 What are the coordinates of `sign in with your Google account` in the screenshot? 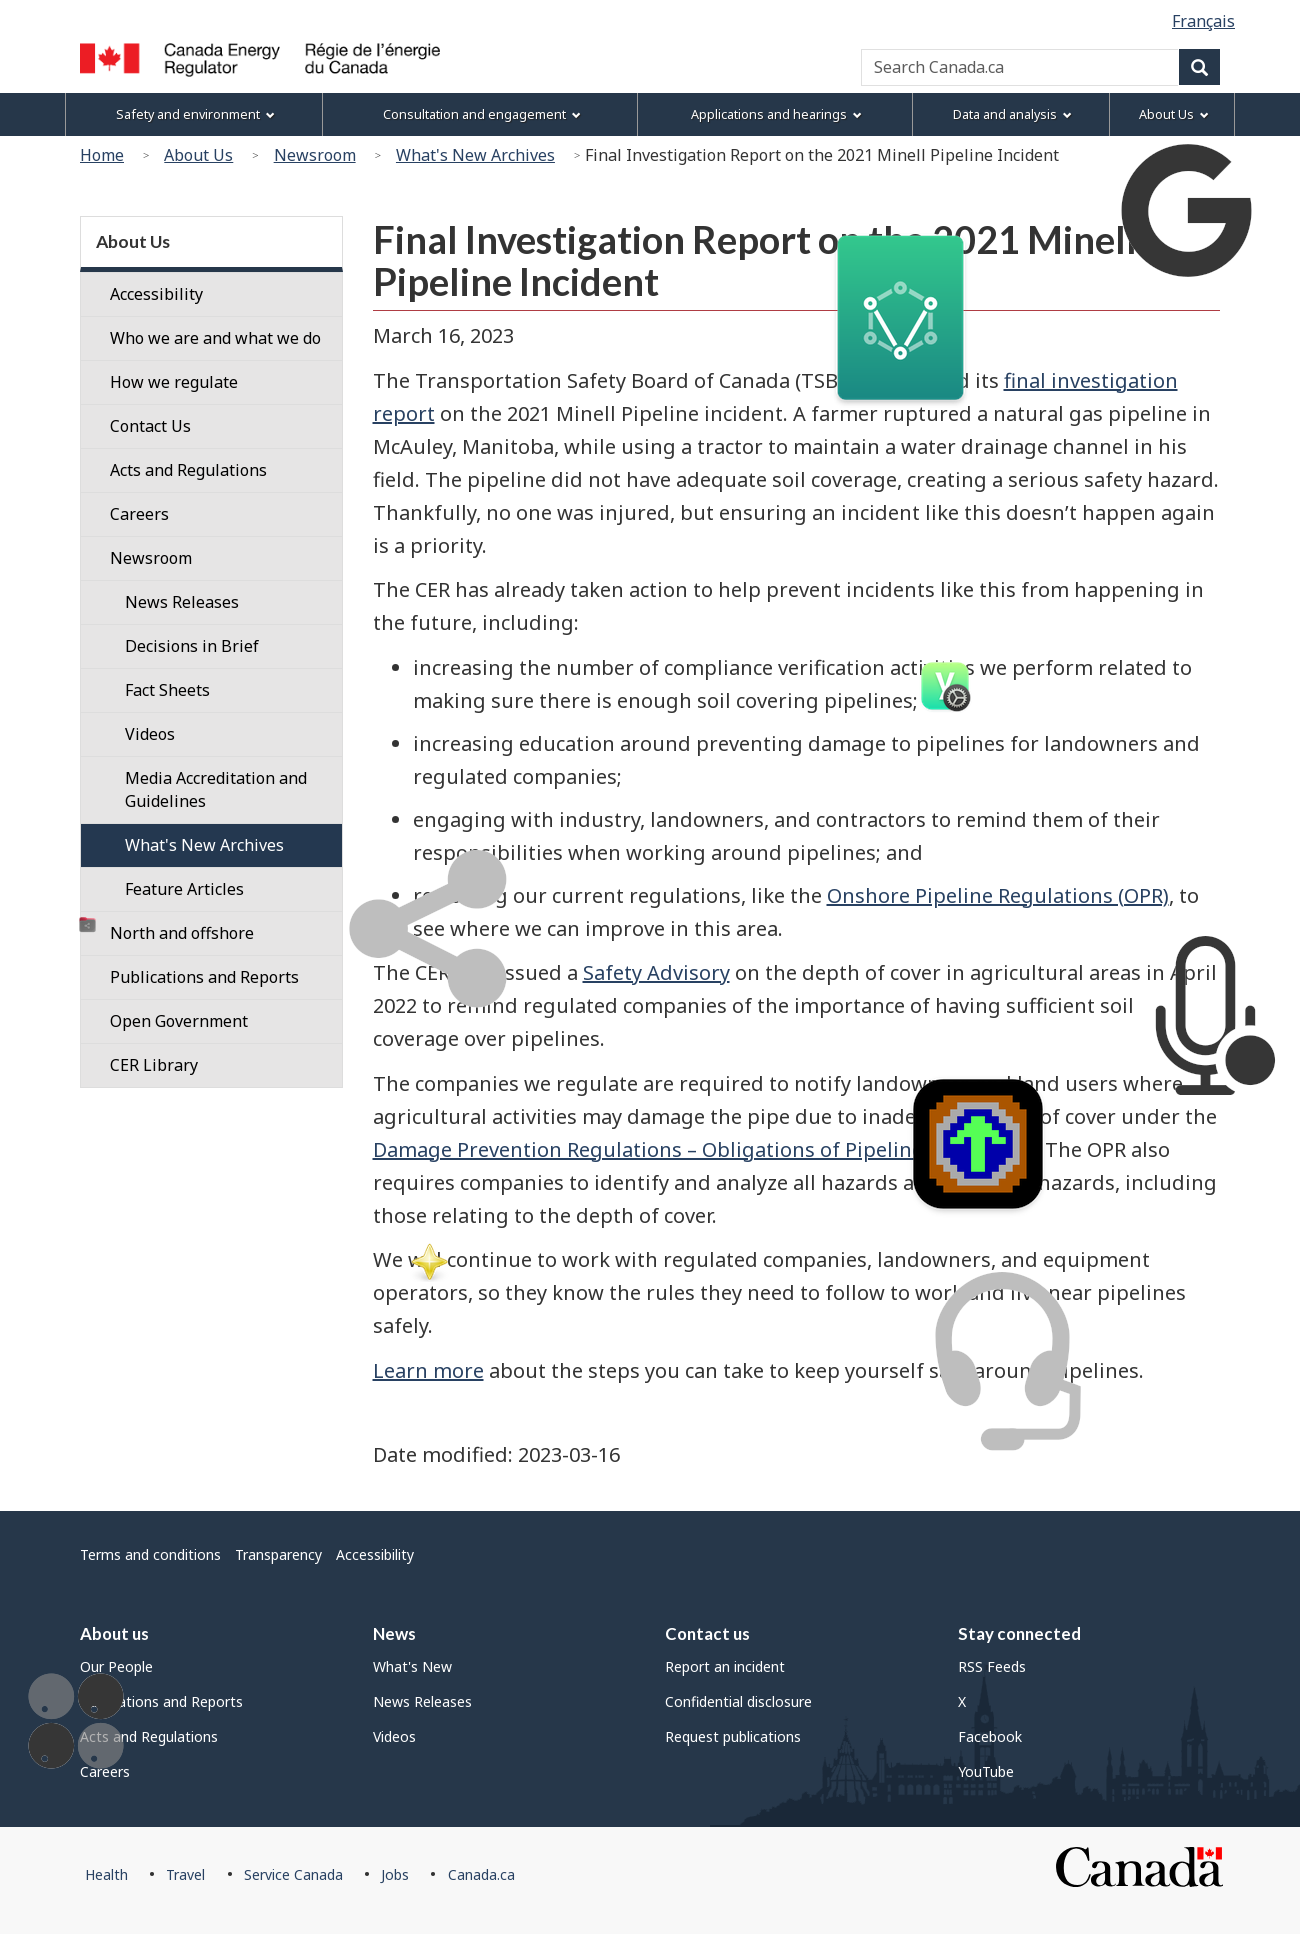 It's located at (1186, 210).